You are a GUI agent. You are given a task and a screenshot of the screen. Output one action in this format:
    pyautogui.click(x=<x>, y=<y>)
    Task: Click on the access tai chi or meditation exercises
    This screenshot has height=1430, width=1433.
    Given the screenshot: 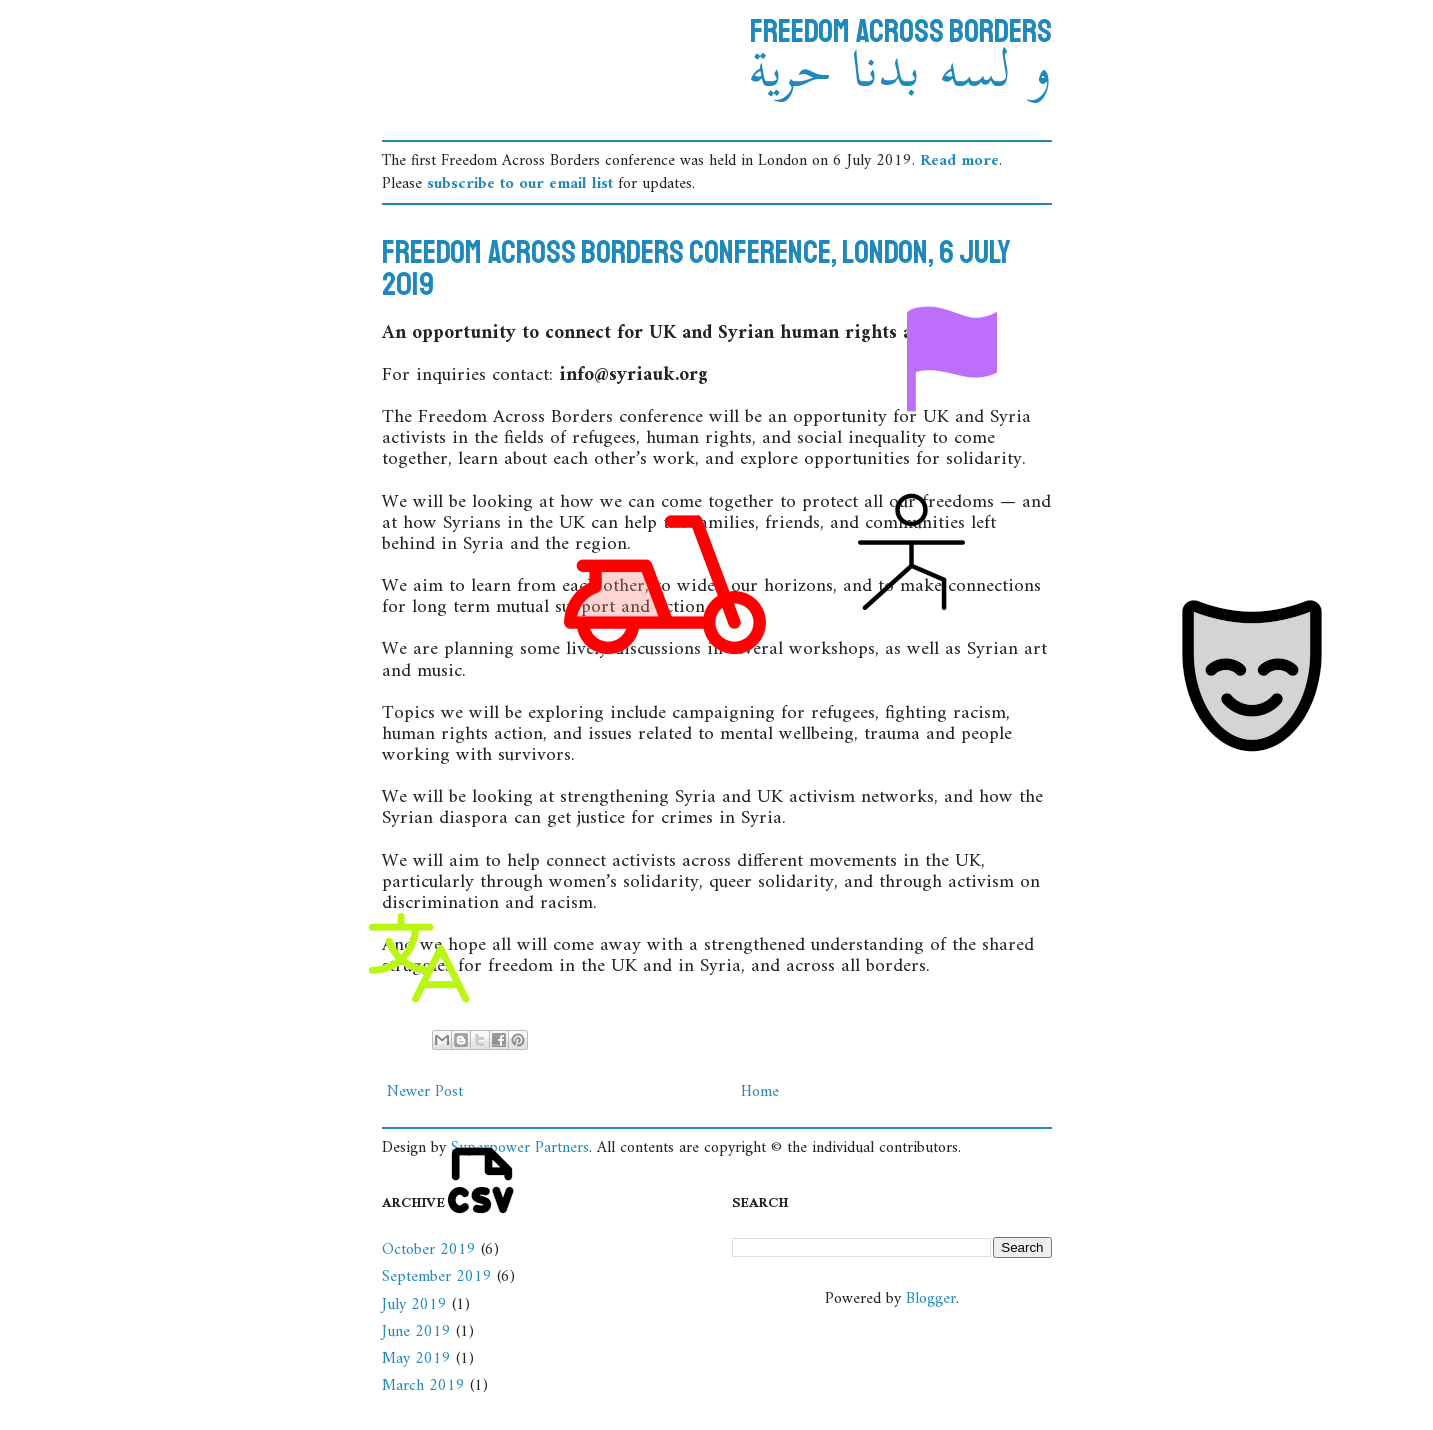 What is the action you would take?
    pyautogui.click(x=911, y=556)
    